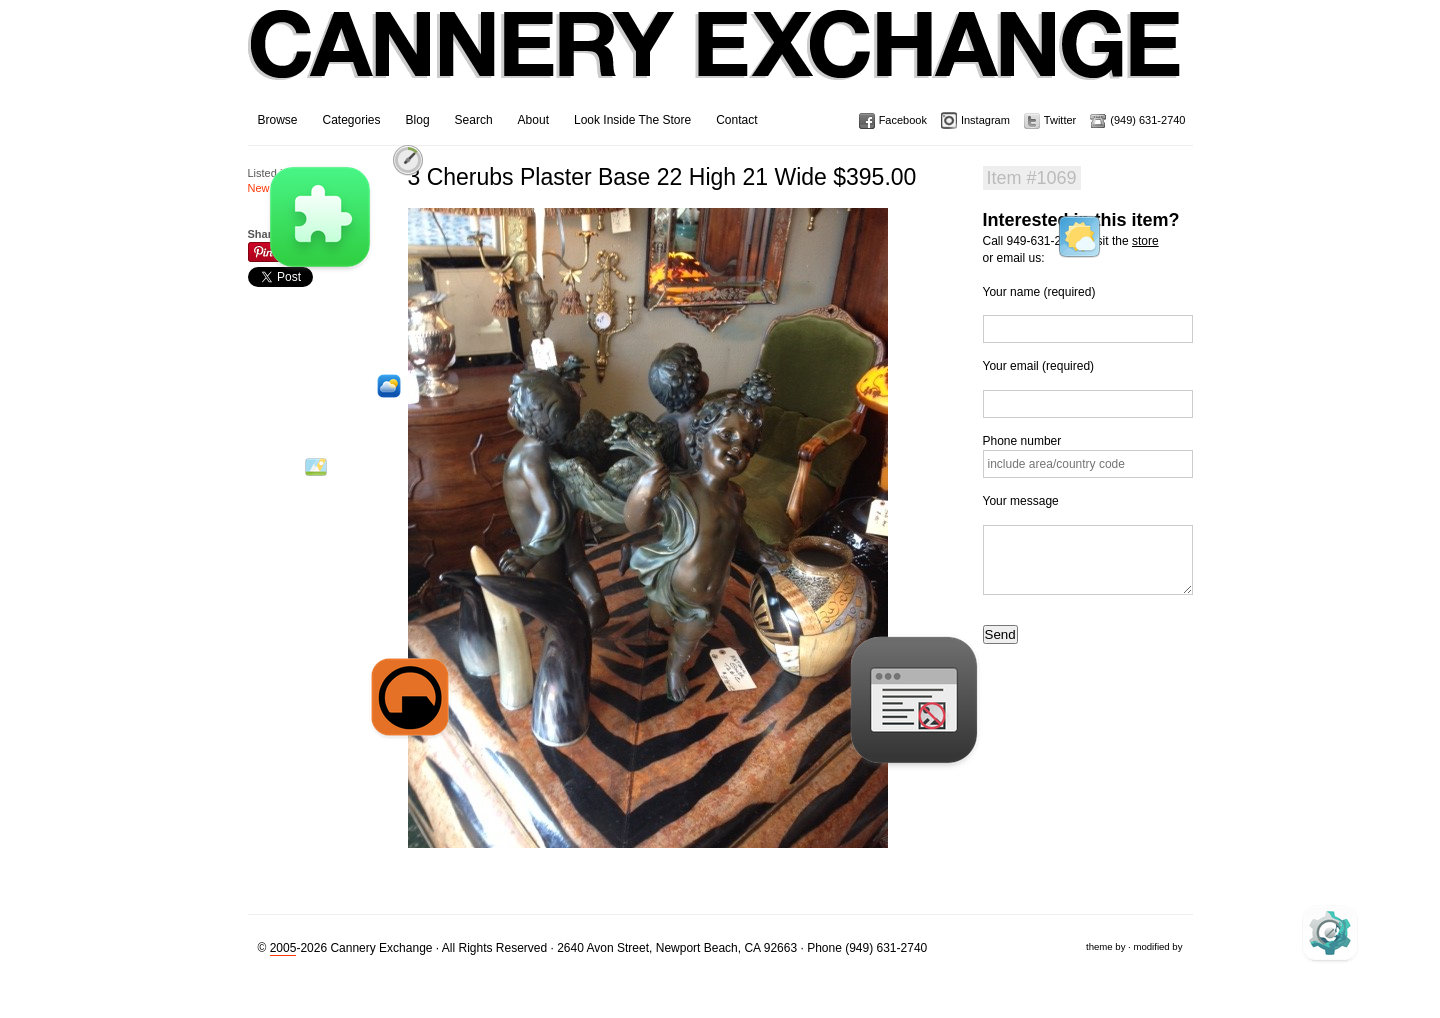  Describe the element at coordinates (320, 217) in the screenshot. I see `open browser extensions manager` at that location.